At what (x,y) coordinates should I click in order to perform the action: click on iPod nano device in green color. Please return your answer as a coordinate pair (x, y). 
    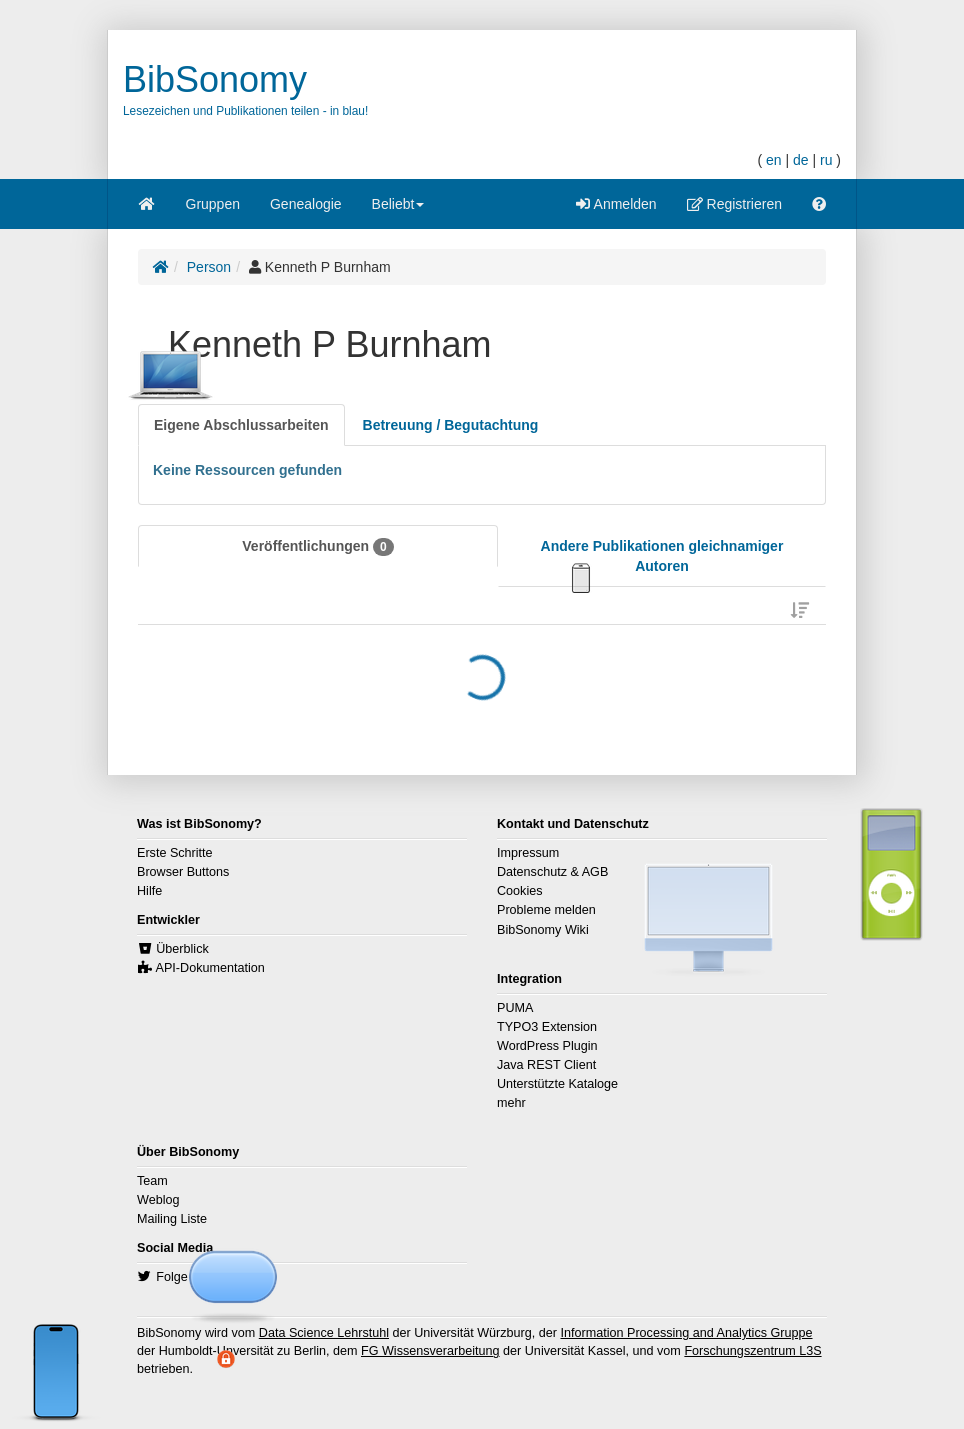
    Looking at the image, I should click on (891, 874).